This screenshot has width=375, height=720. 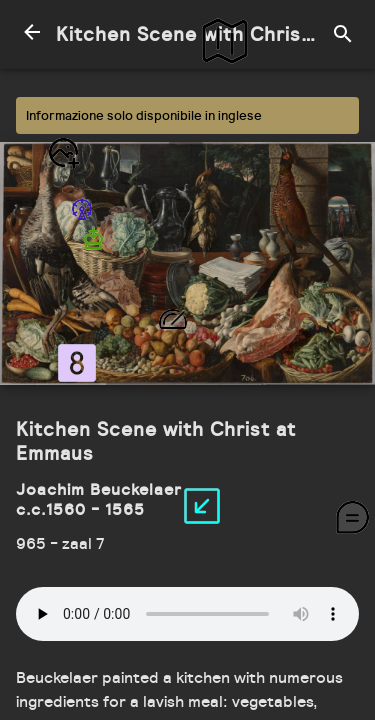 I want to click on add a new photo to your collection, so click(x=63, y=152).